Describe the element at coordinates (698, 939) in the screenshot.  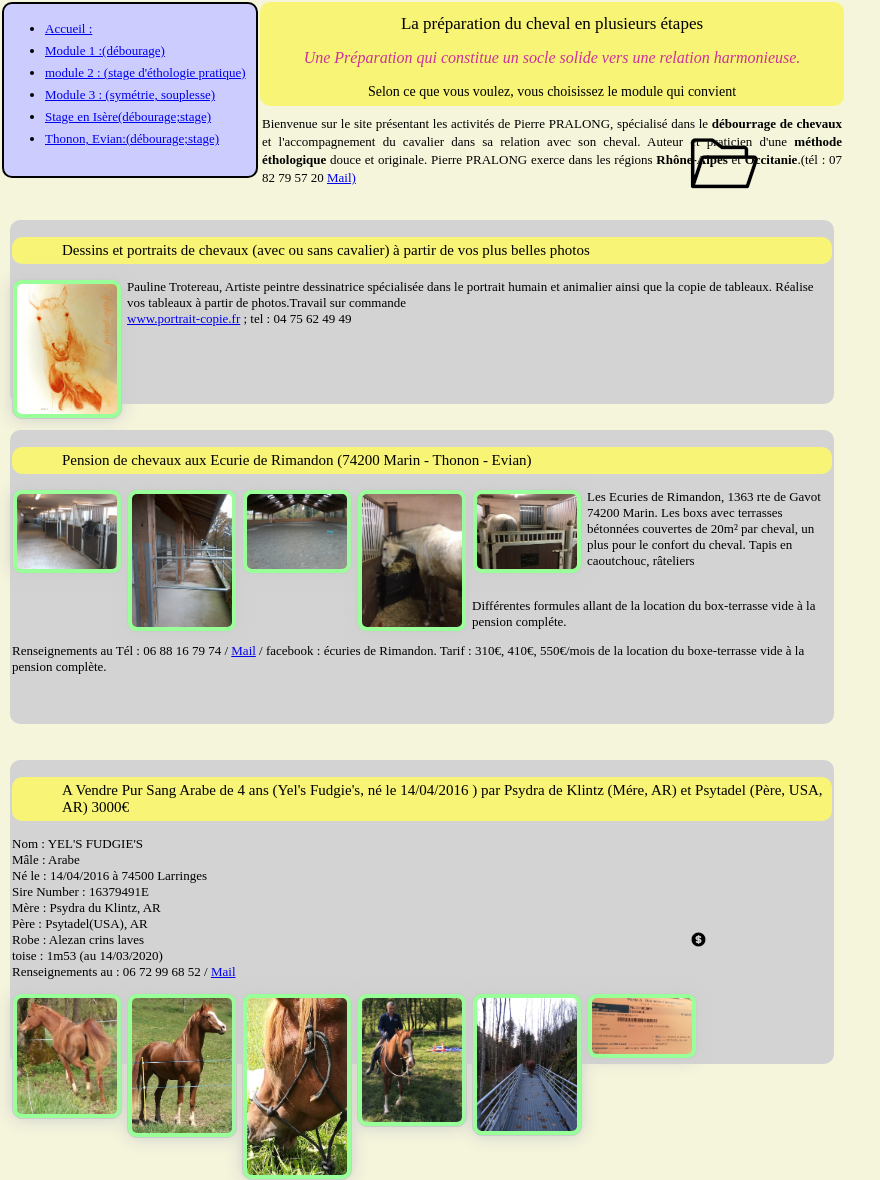
I see `view your account balance` at that location.